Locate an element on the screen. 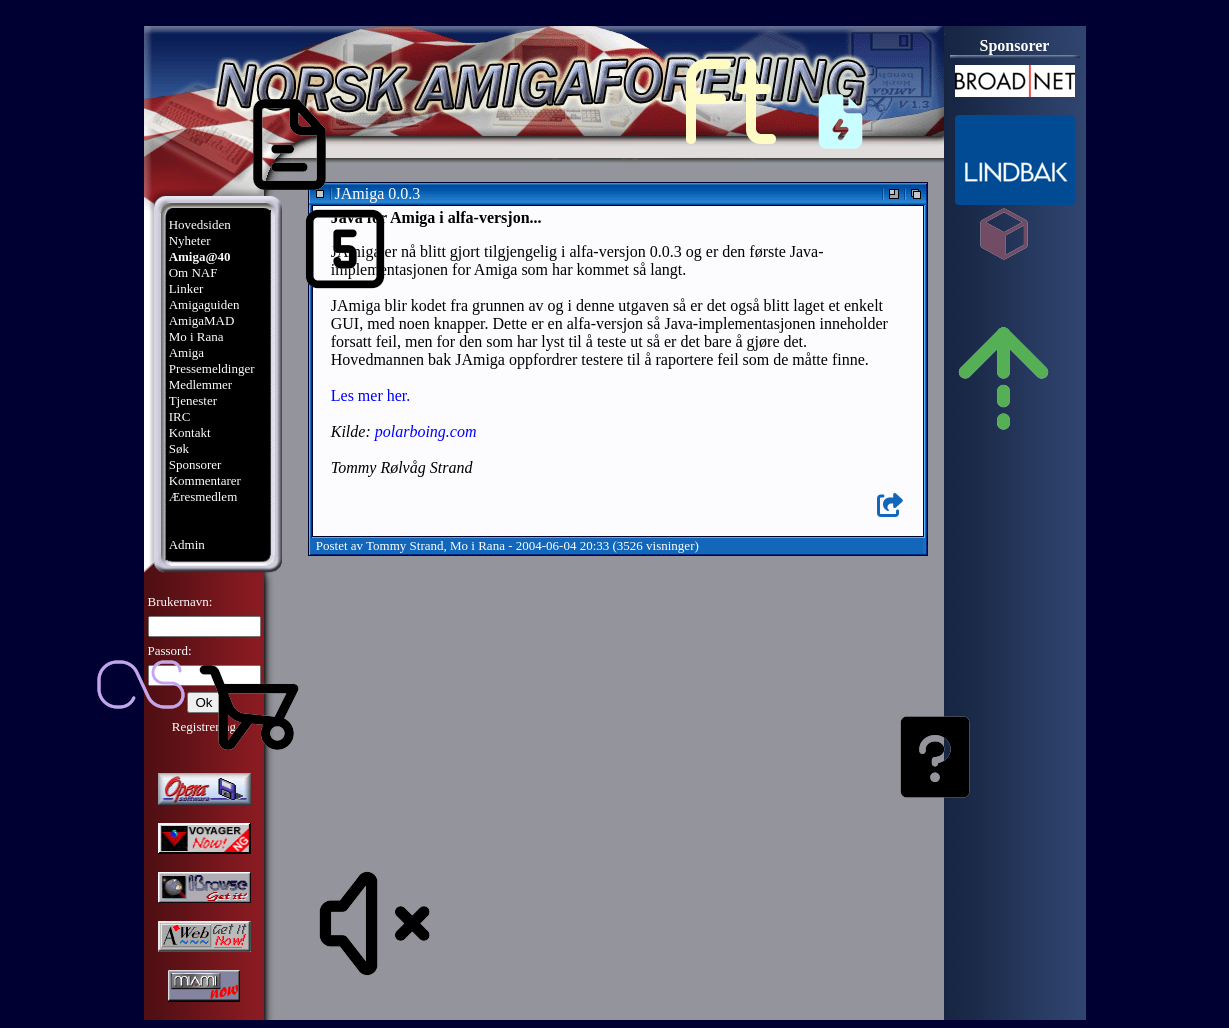  view 3D model or object is located at coordinates (1004, 234).